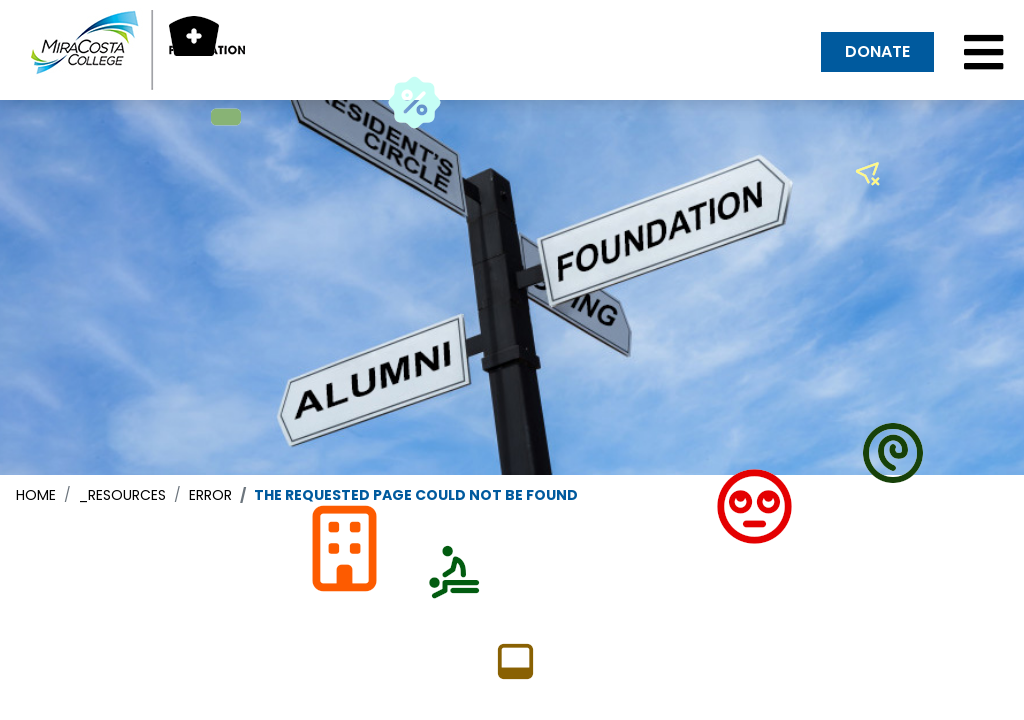 This screenshot has height=720, width=1024. Describe the element at coordinates (455, 569) in the screenshot. I see `access massage or spa services` at that location.